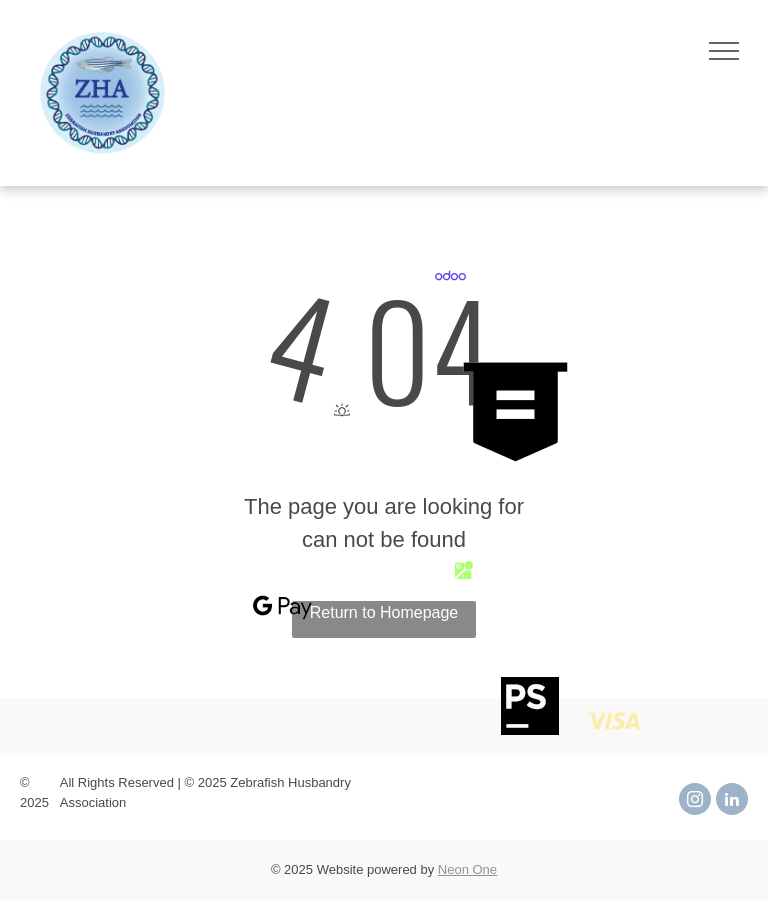  Describe the element at coordinates (515, 409) in the screenshot. I see `honor badge or achievement indicator` at that location.